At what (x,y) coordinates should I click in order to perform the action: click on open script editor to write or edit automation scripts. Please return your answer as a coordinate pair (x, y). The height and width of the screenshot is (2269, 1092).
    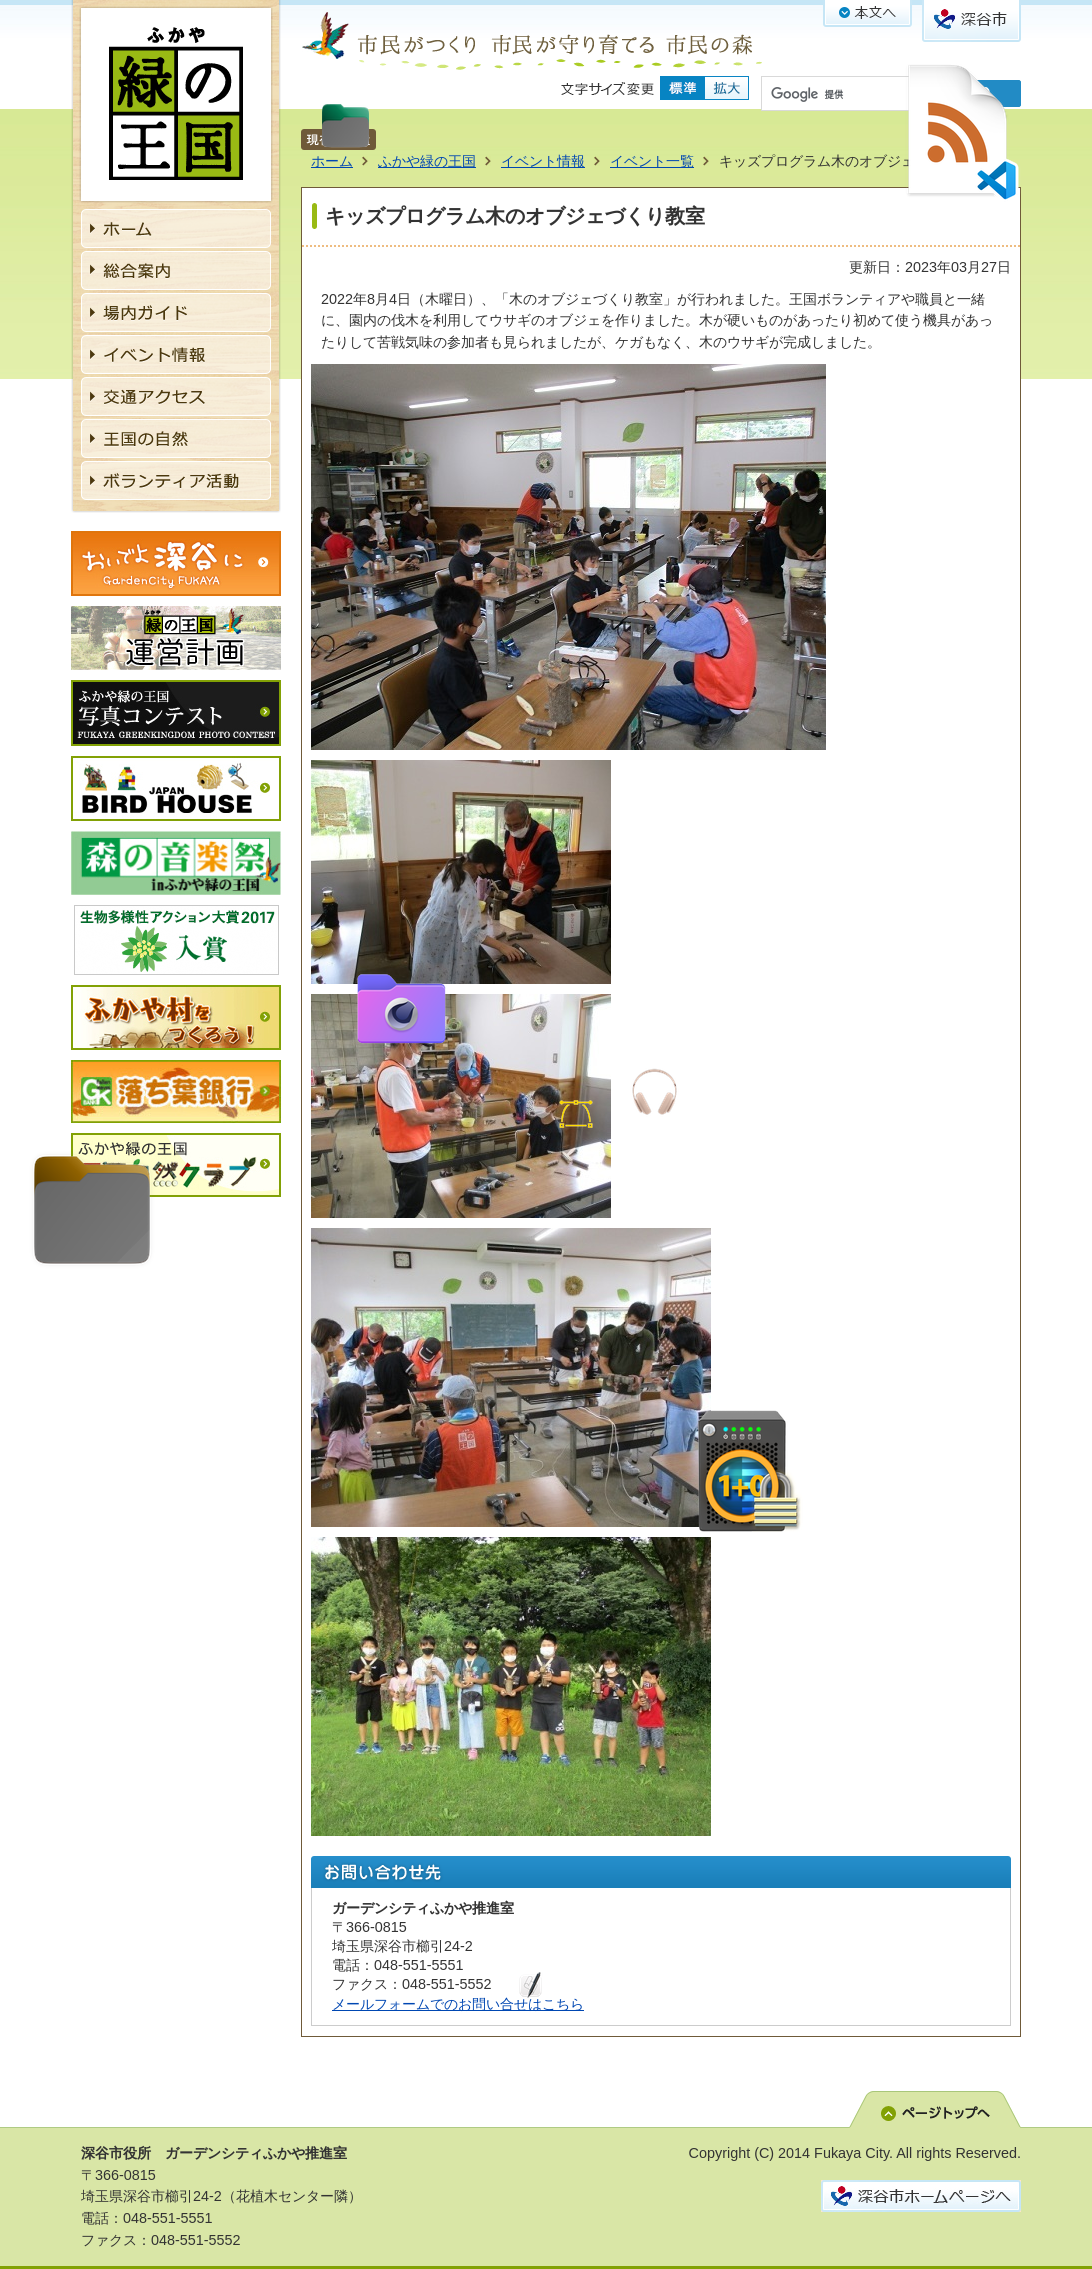
    Looking at the image, I should click on (530, 1985).